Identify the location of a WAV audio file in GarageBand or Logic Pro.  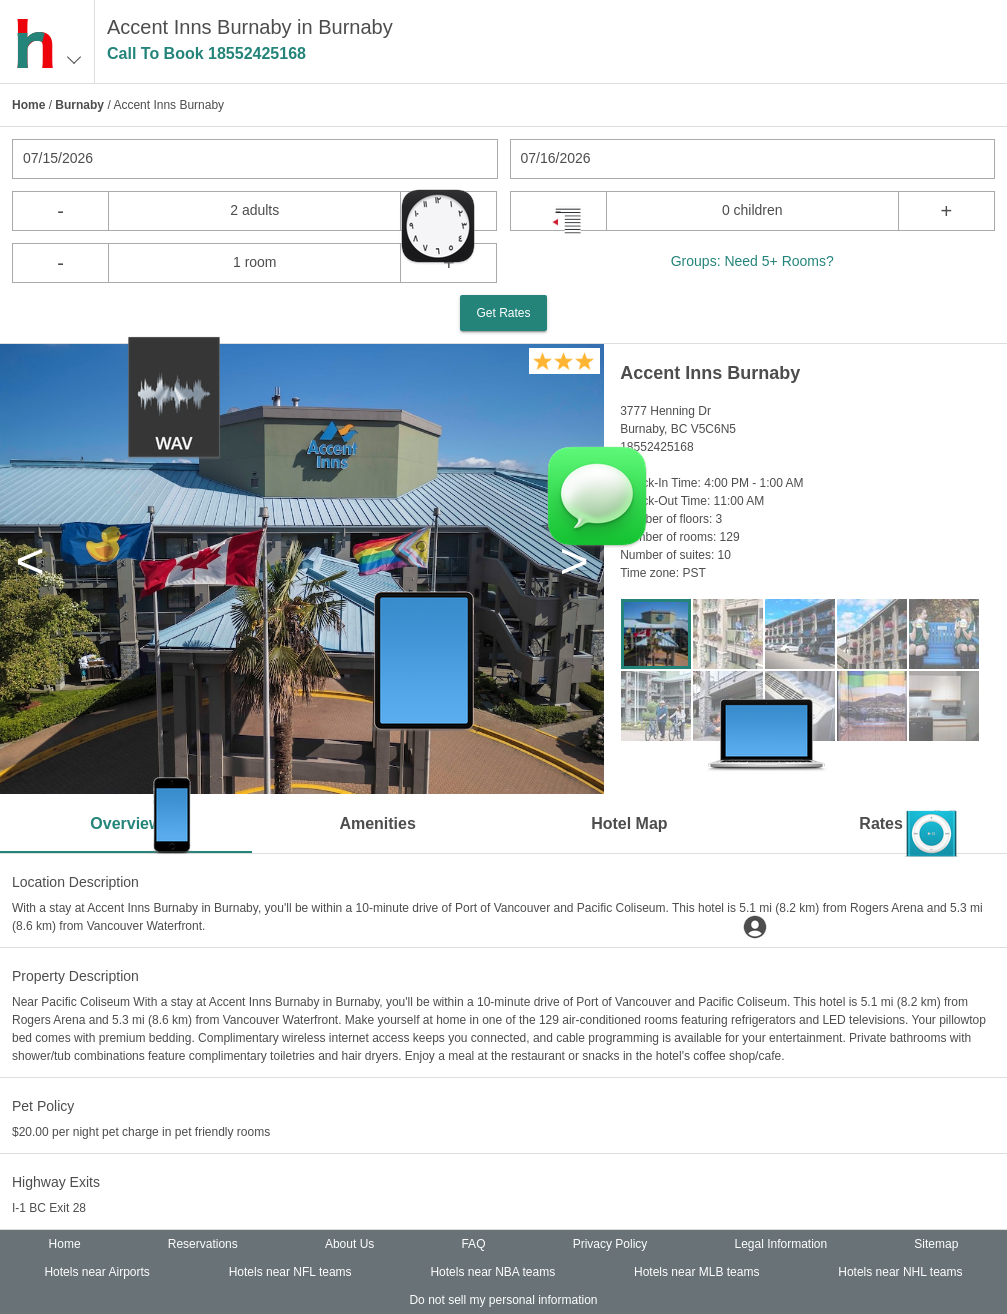
(174, 400).